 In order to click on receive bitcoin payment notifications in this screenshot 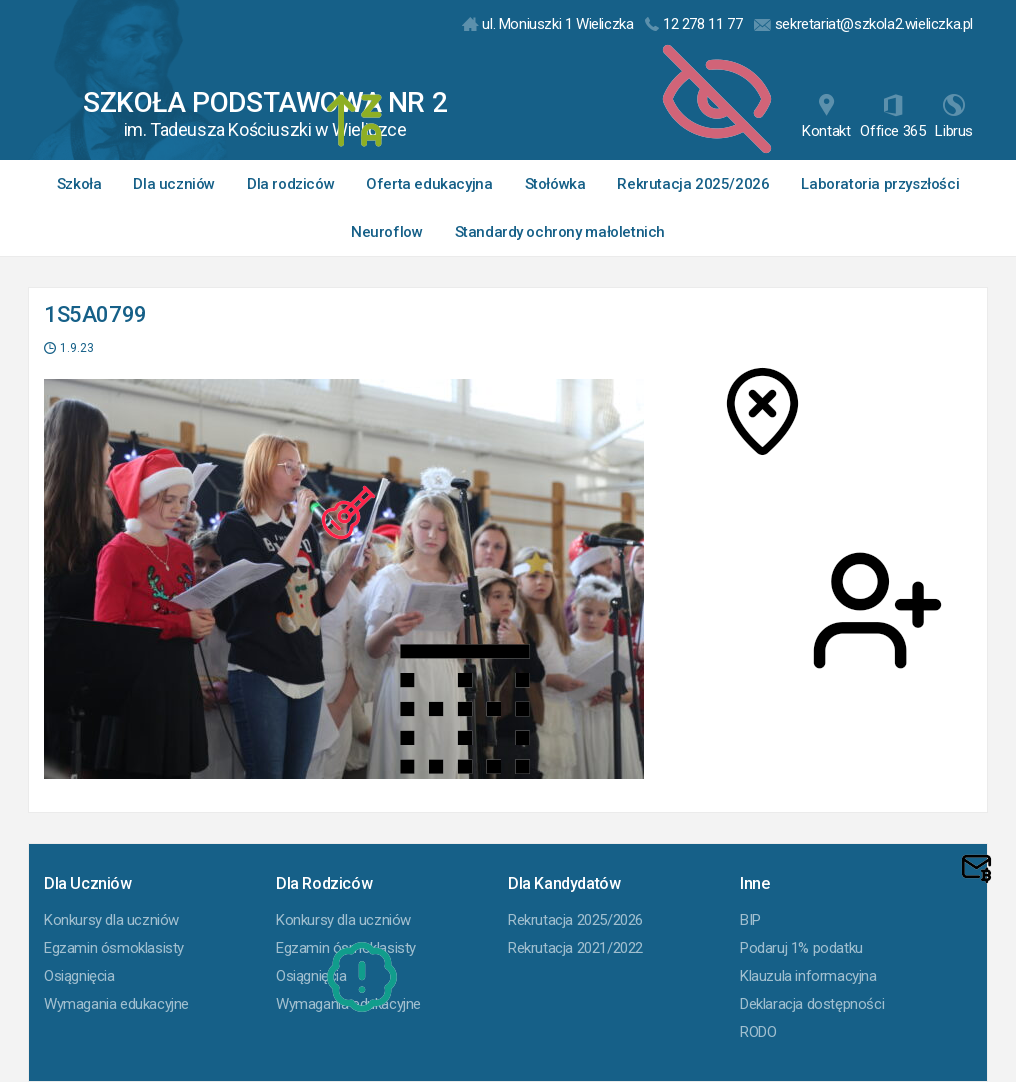, I will do `click(976, 866)`.